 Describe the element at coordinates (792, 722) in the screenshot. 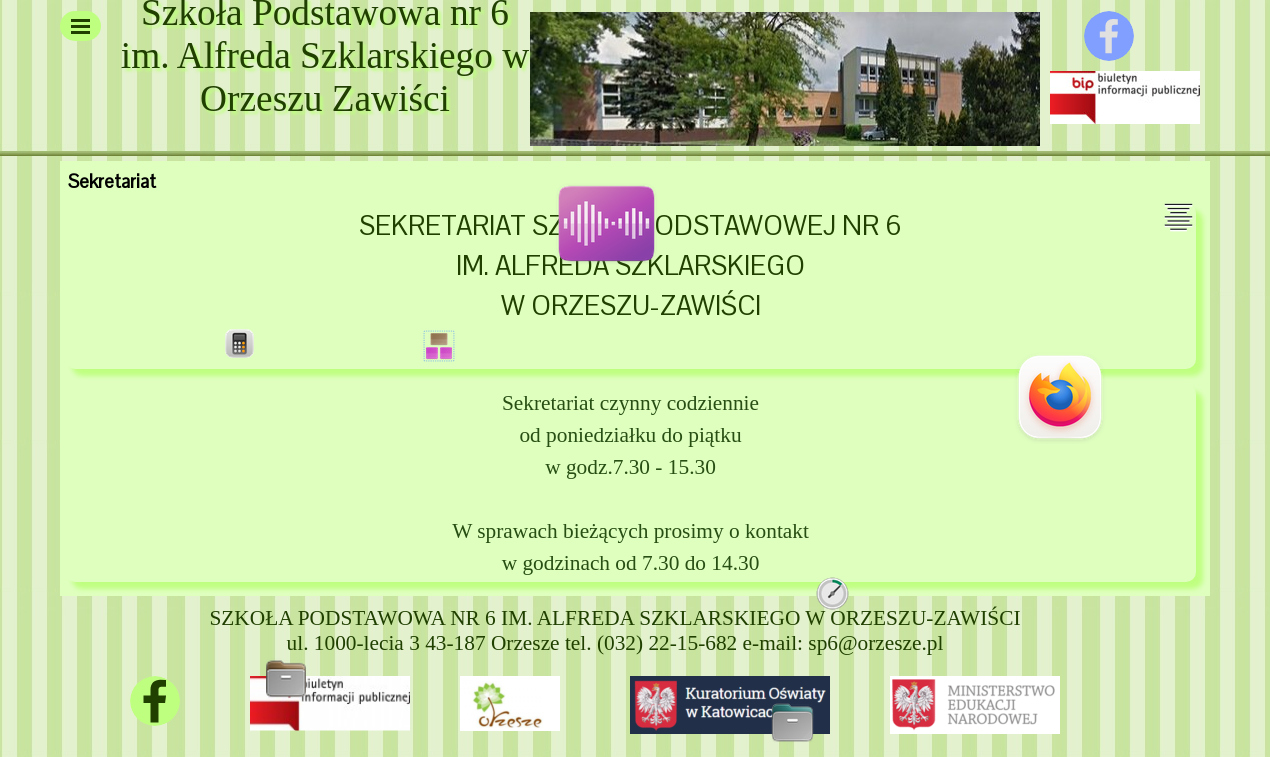

I see `open the file manager application` at that location.